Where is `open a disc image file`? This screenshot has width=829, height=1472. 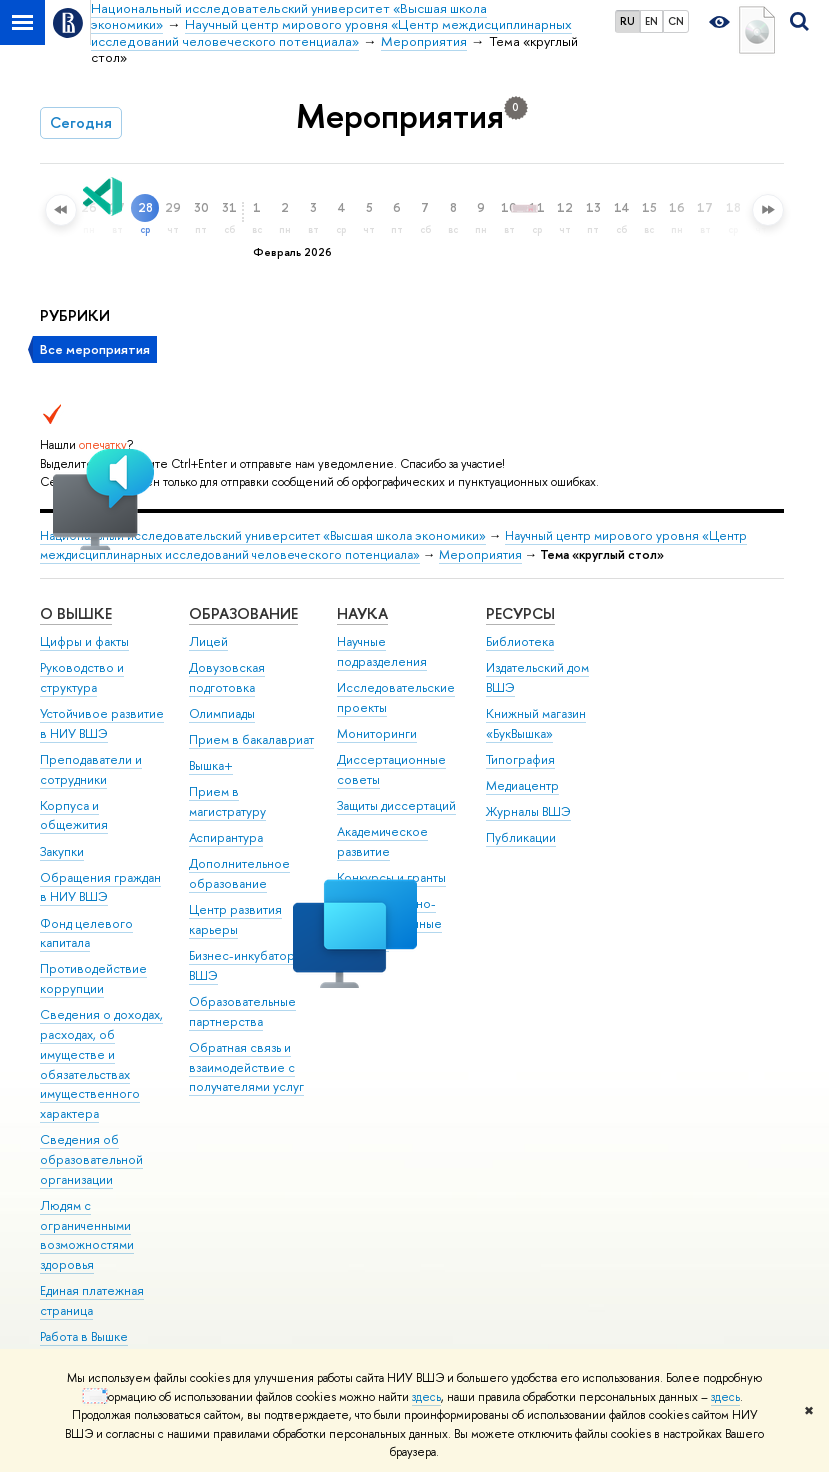
open a disc image file is located at coordinates (757, 30).